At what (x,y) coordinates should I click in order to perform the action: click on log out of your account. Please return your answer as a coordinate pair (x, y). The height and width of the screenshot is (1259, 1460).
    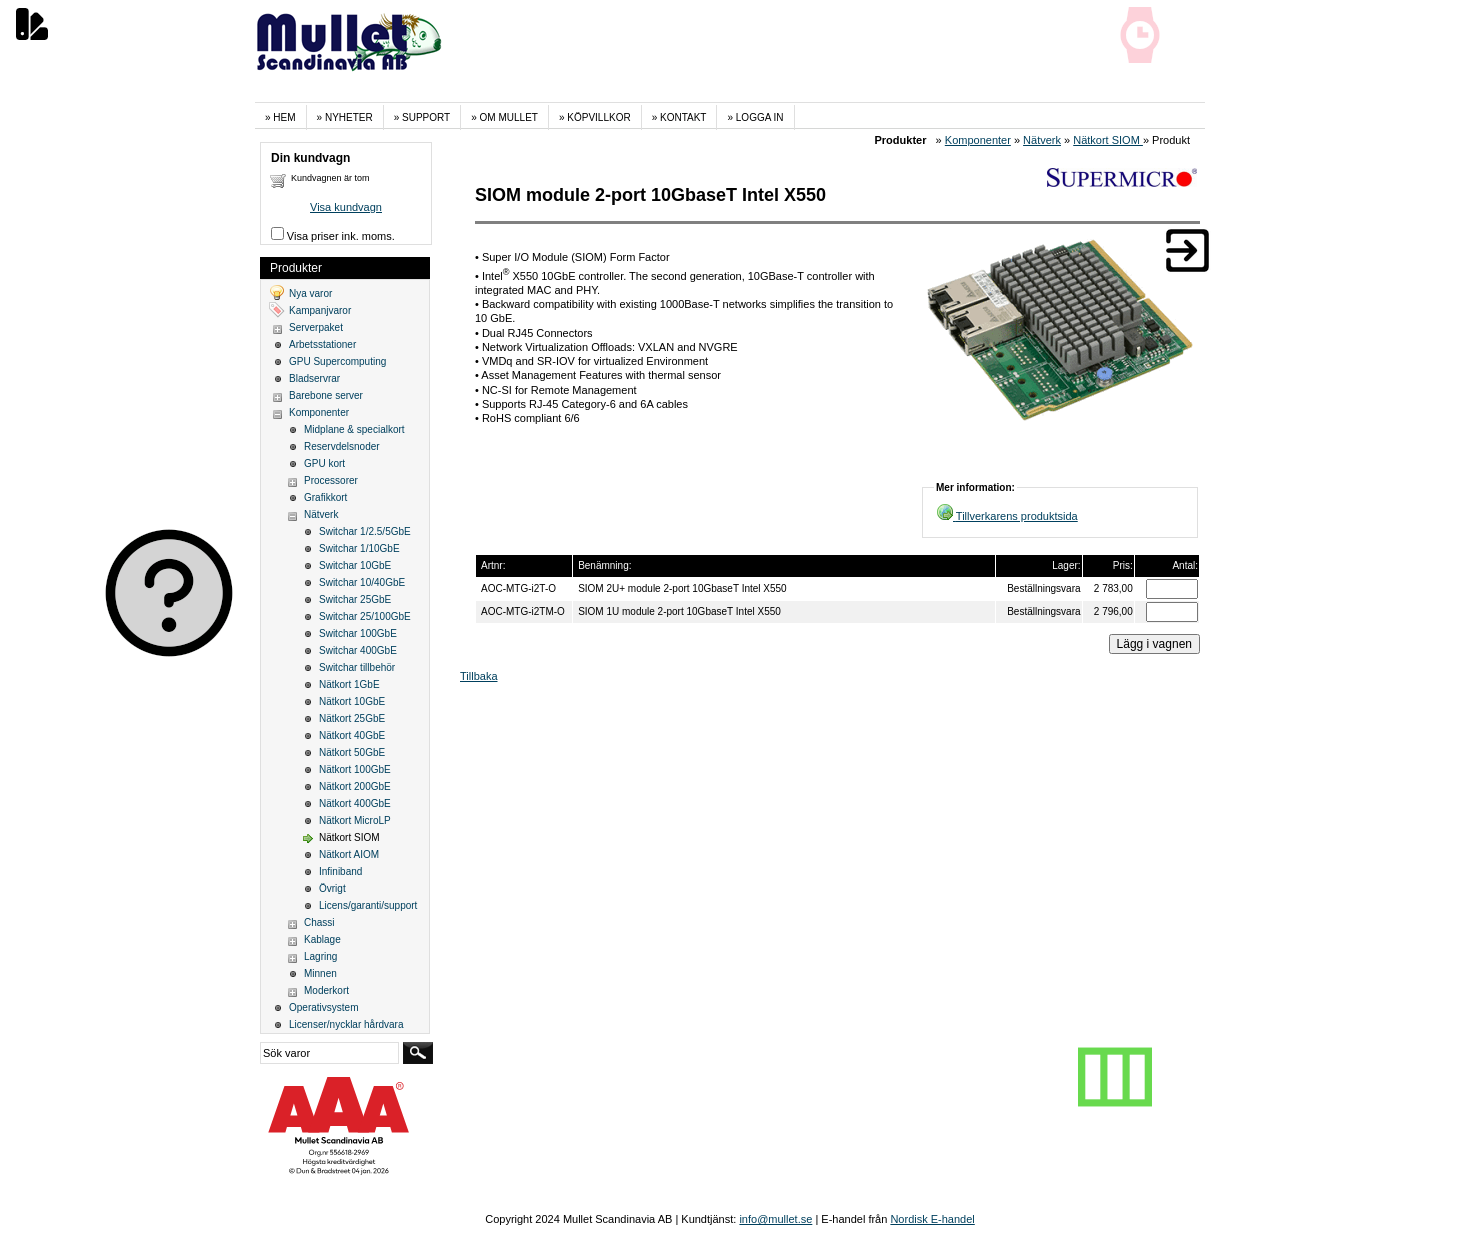
    Looking at the image, I should click on (1187, 250).